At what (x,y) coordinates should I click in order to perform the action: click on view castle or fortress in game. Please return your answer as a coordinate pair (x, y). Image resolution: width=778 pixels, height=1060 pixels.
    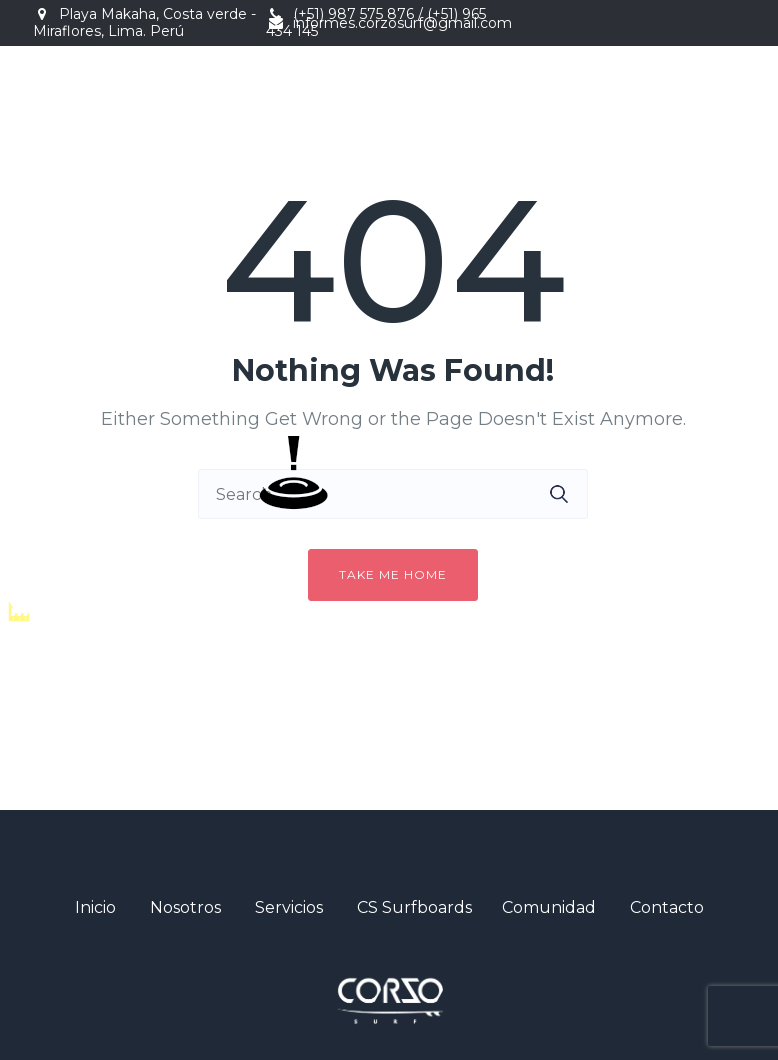
    Looking at the image, I should click on (19, 611).